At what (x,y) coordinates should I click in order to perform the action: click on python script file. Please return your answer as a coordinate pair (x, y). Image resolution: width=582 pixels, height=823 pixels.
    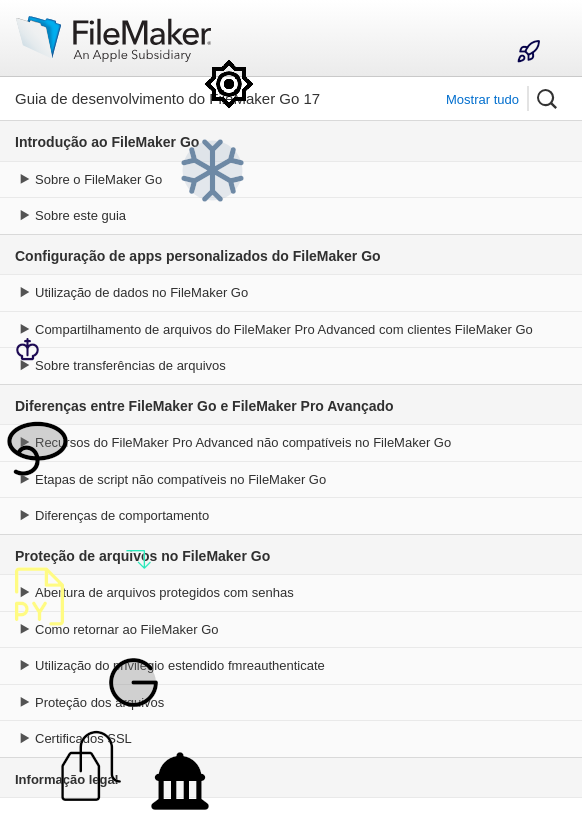
    Looking at the image, I should click on (39, 596).